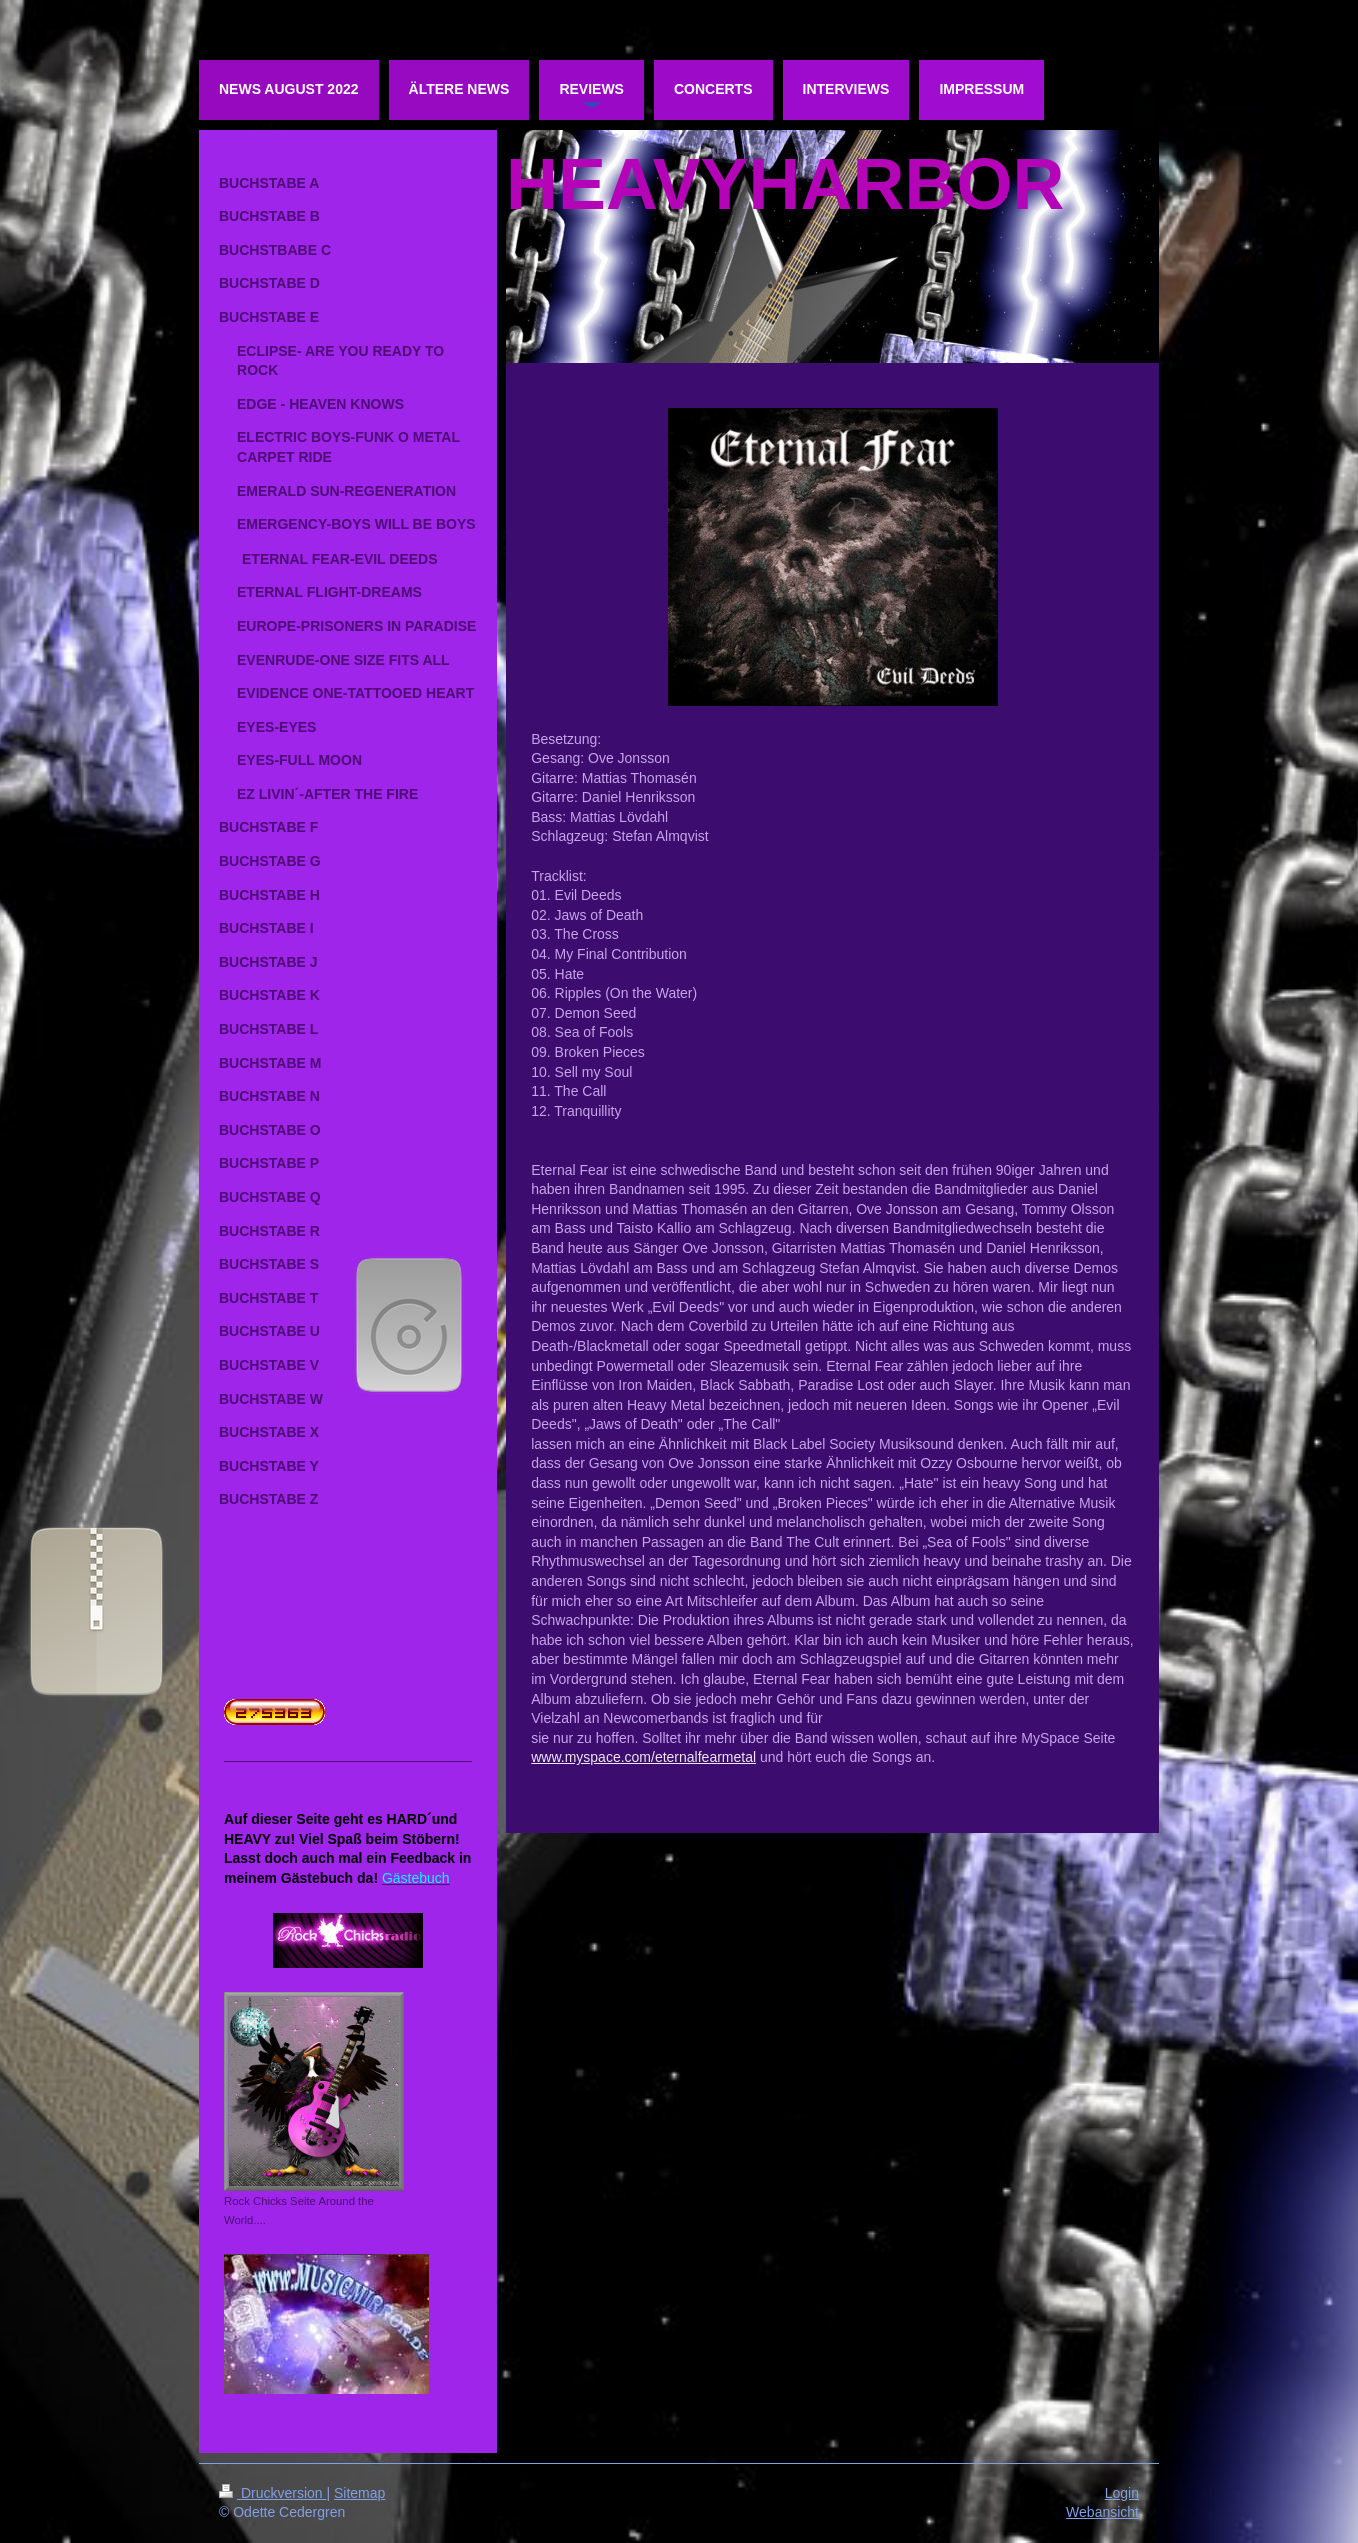 The image size is (1358, 2543). Describe the element at coordinates (96, 1611) in the screenshot. I see `open file roller to extract or compress archives` at that location.